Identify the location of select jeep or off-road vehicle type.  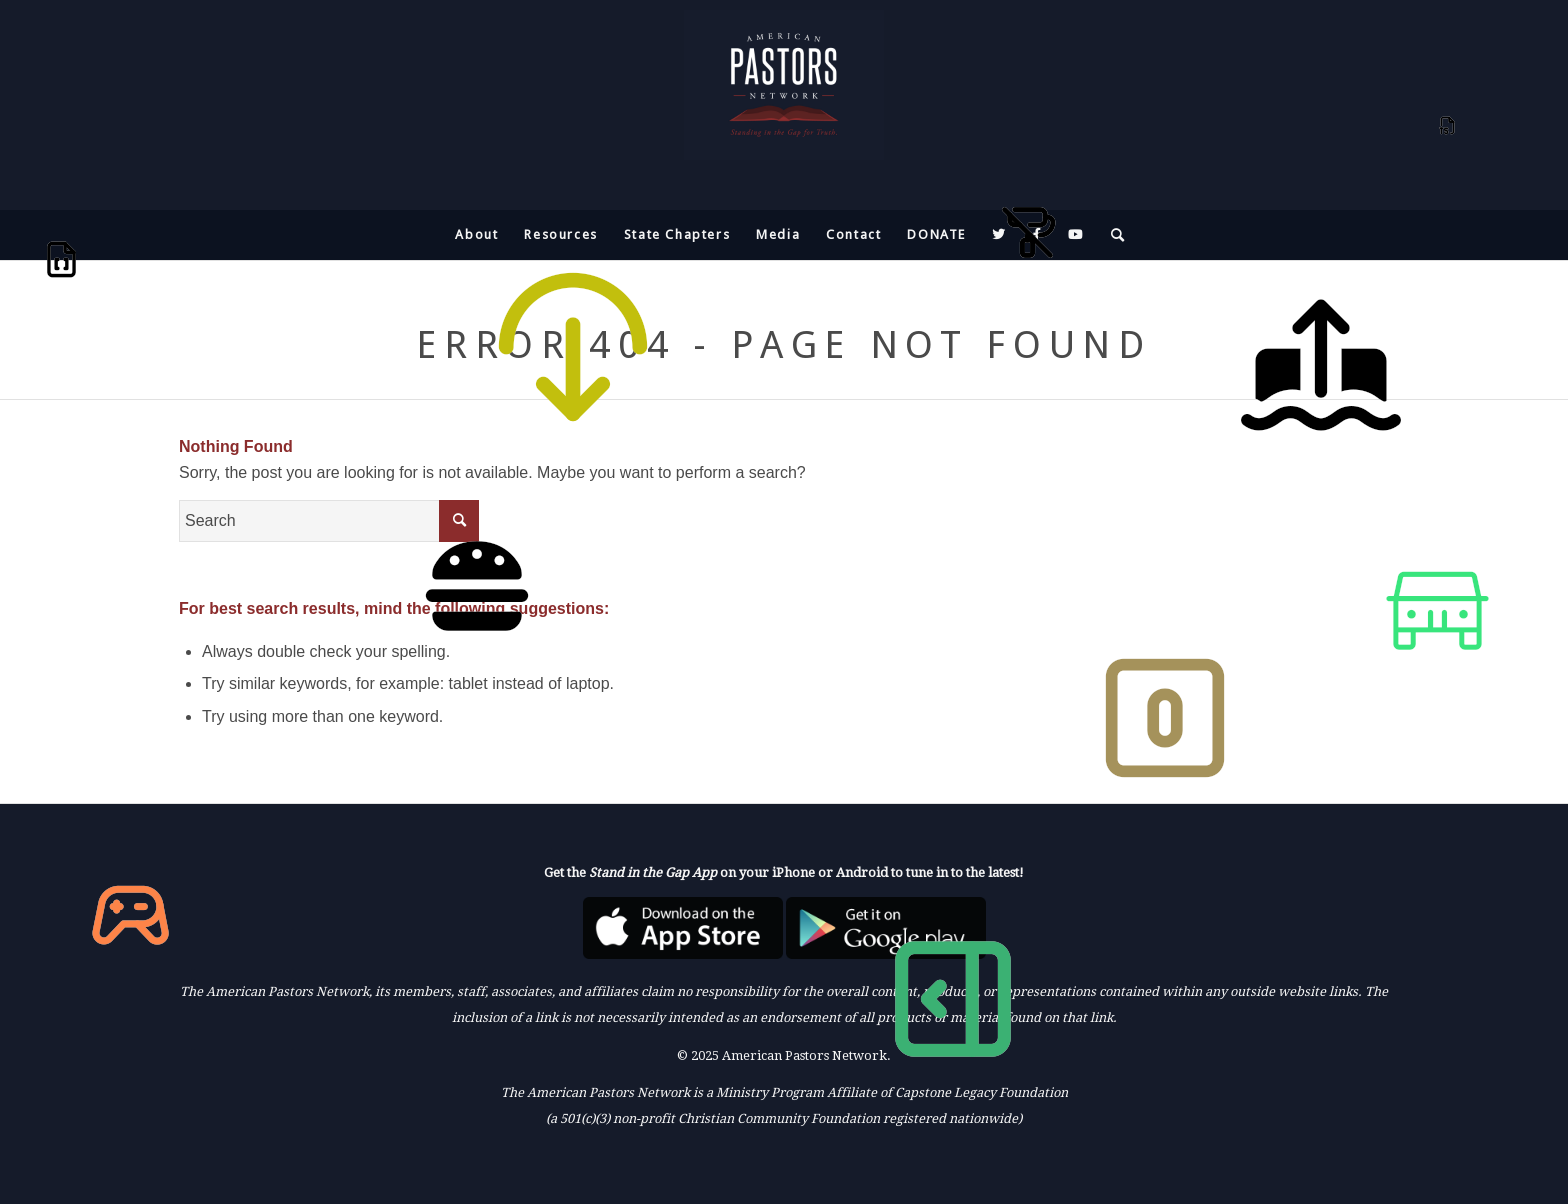
(1437, 612).